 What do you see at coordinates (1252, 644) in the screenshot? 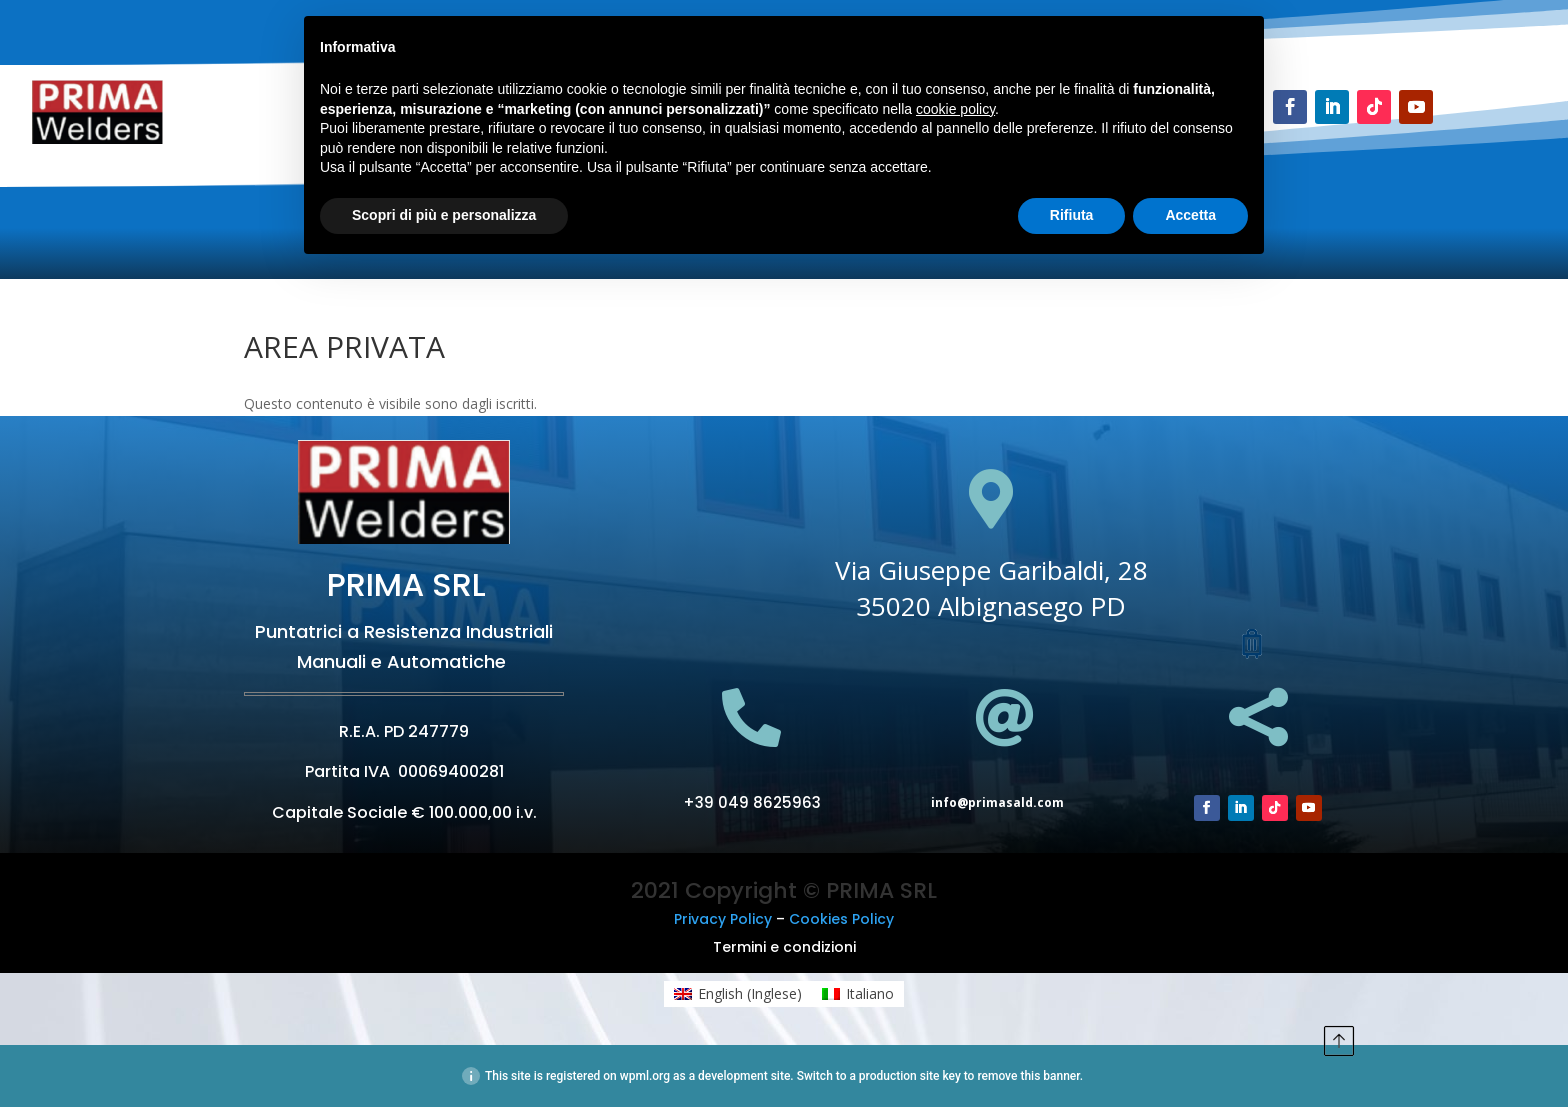
I see `access travel or trip planning features` at bounding box center [1252, 644].